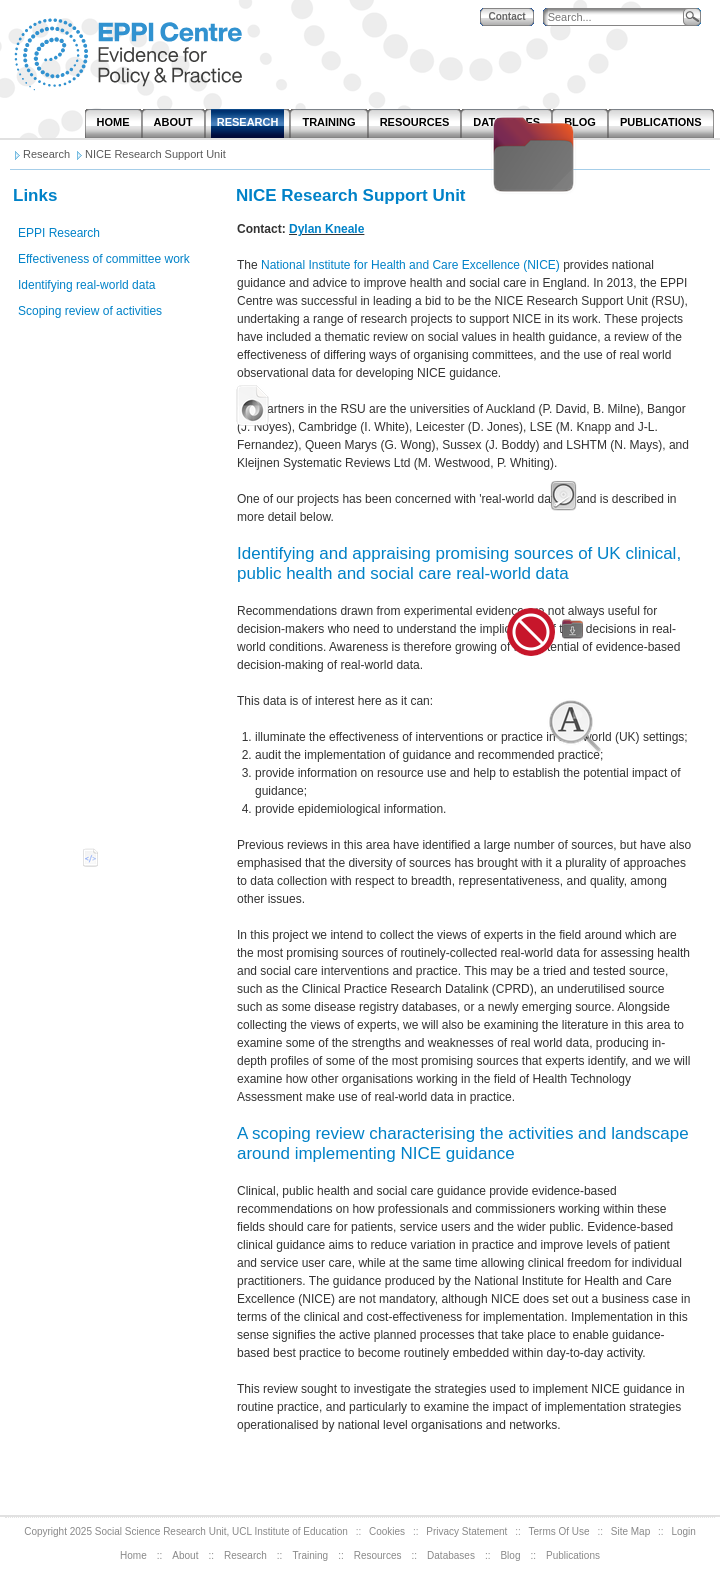 The image size is (720, 1574). Describe the element at coordinates (90, 857) in the screenshot. I see `open an html document` at that location.